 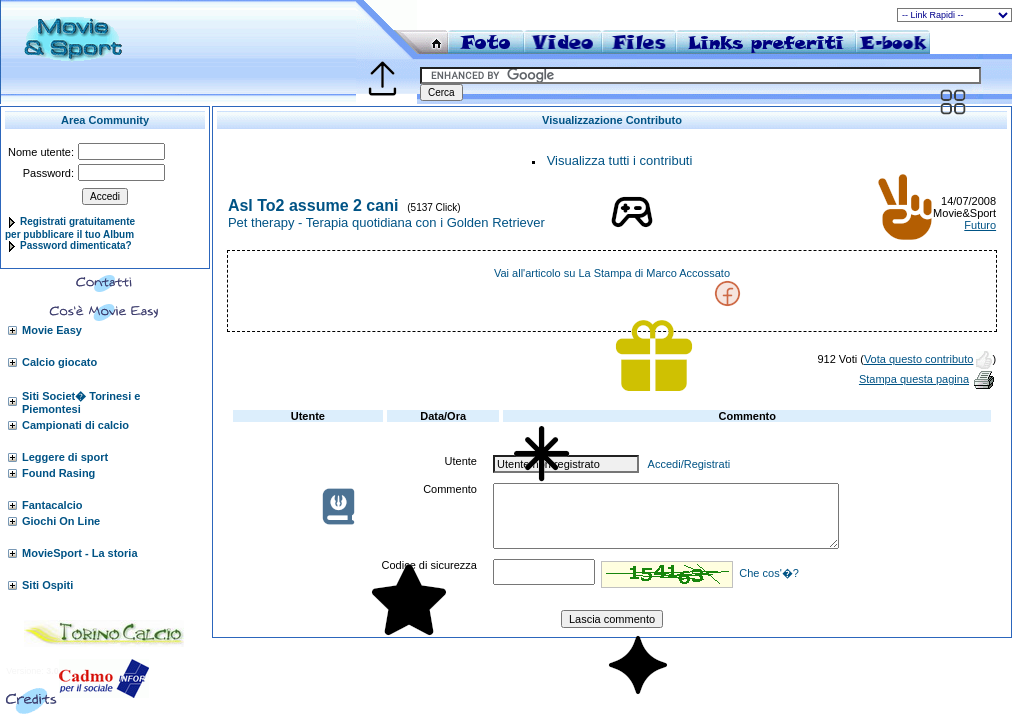 What do you see at coordinates (953, 102) in the screenshot?
I see `access all apps or applications` at bounding box center [953, 102].